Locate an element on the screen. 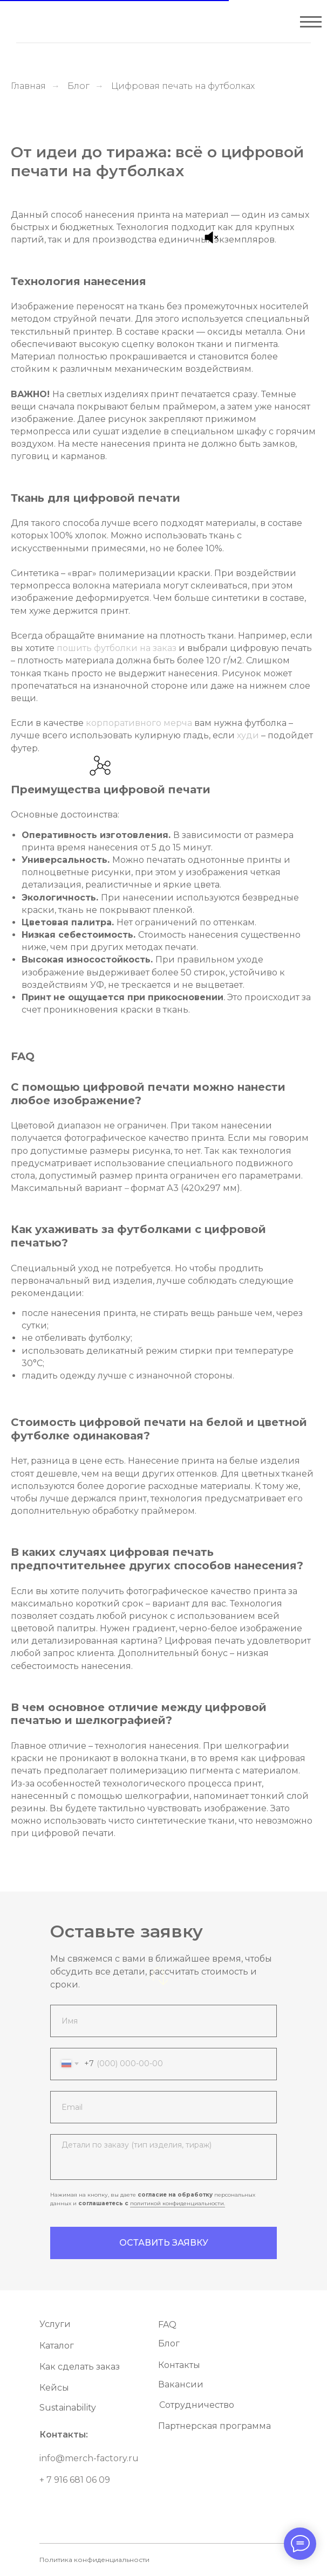  redo or repeat last action is located at coordinates (160, 1976).